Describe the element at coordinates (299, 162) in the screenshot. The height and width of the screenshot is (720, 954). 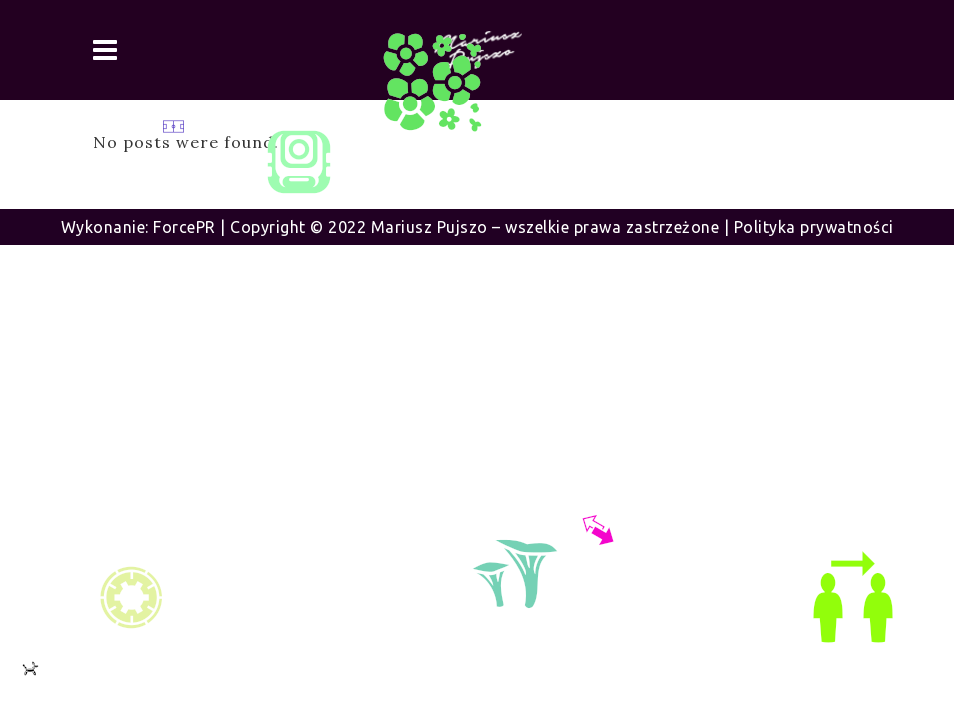
I see `open camera or photo capture mode` at that location.